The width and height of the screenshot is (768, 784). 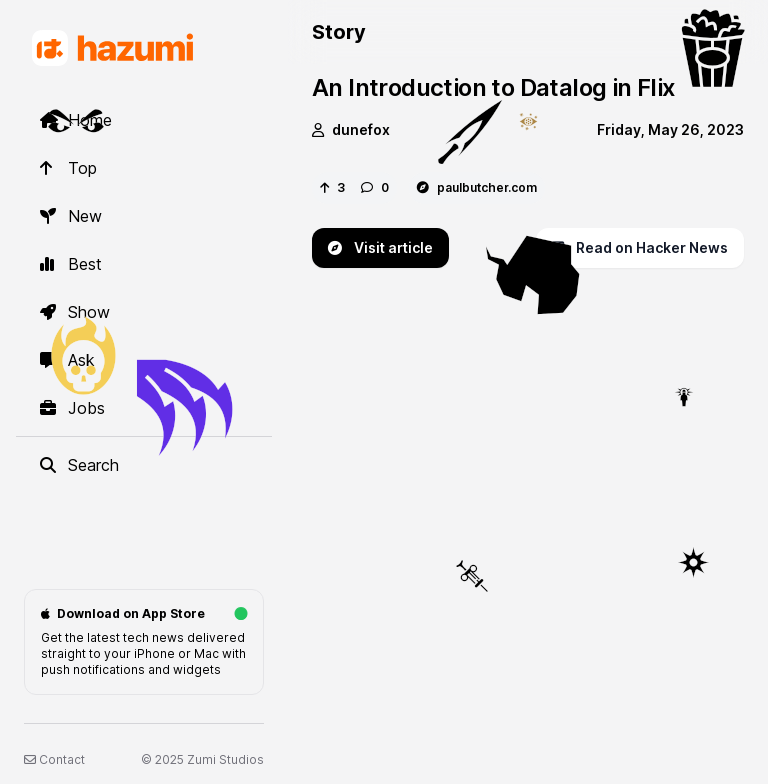 I want to click on equip energy sword weapon, so click(x=470, y=131).